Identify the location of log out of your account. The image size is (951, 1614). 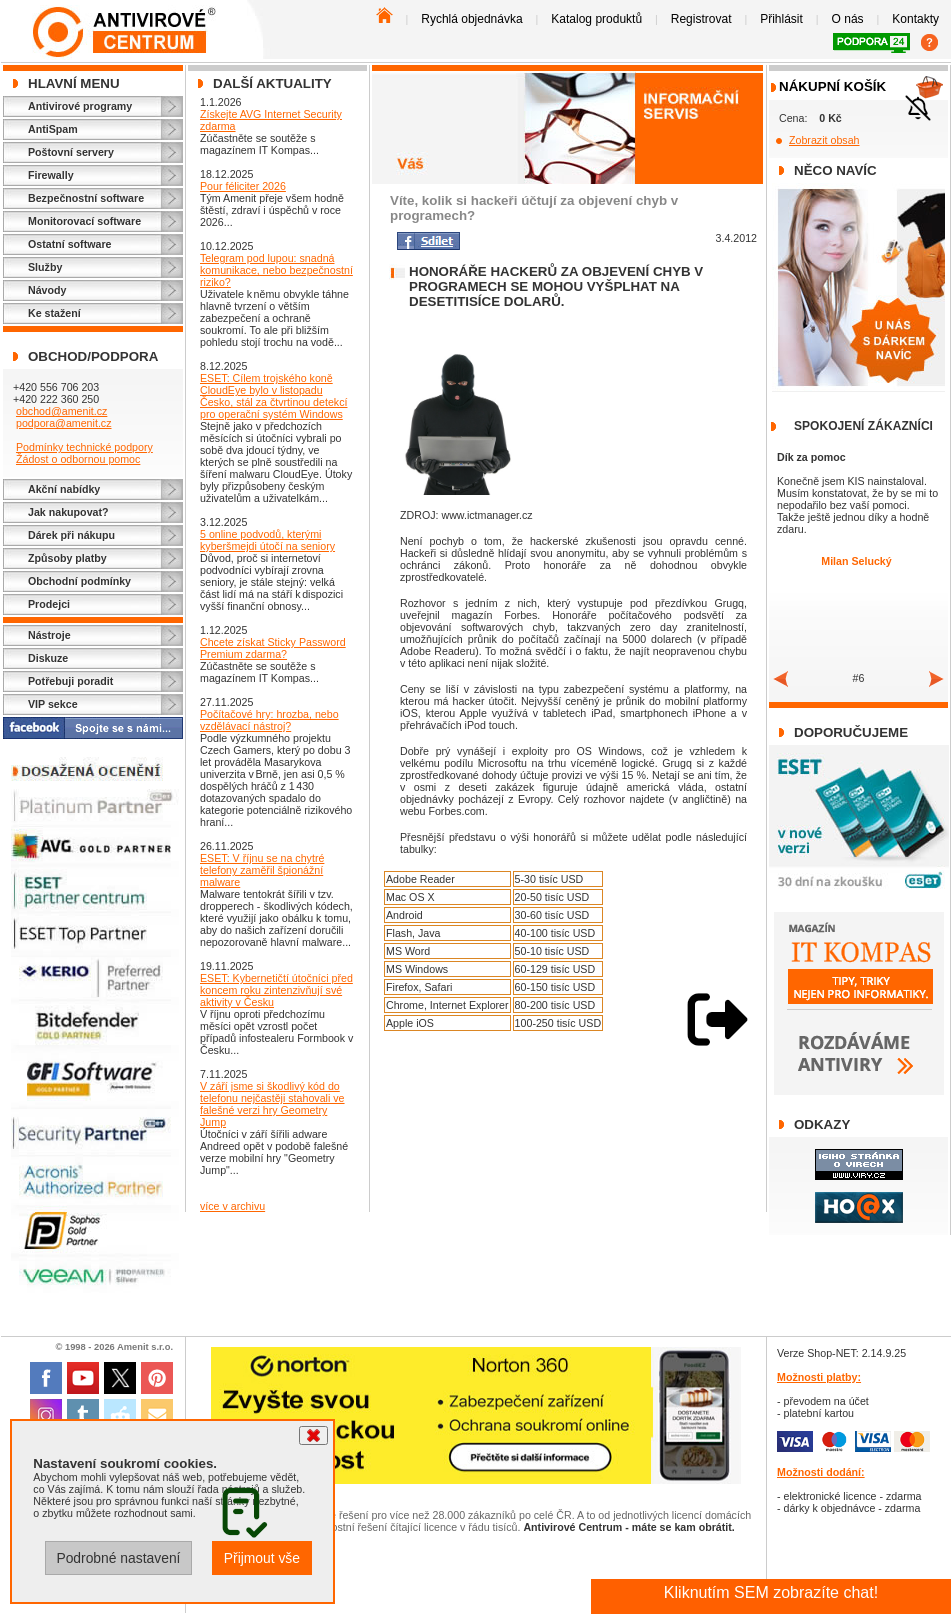
(717, 1019).